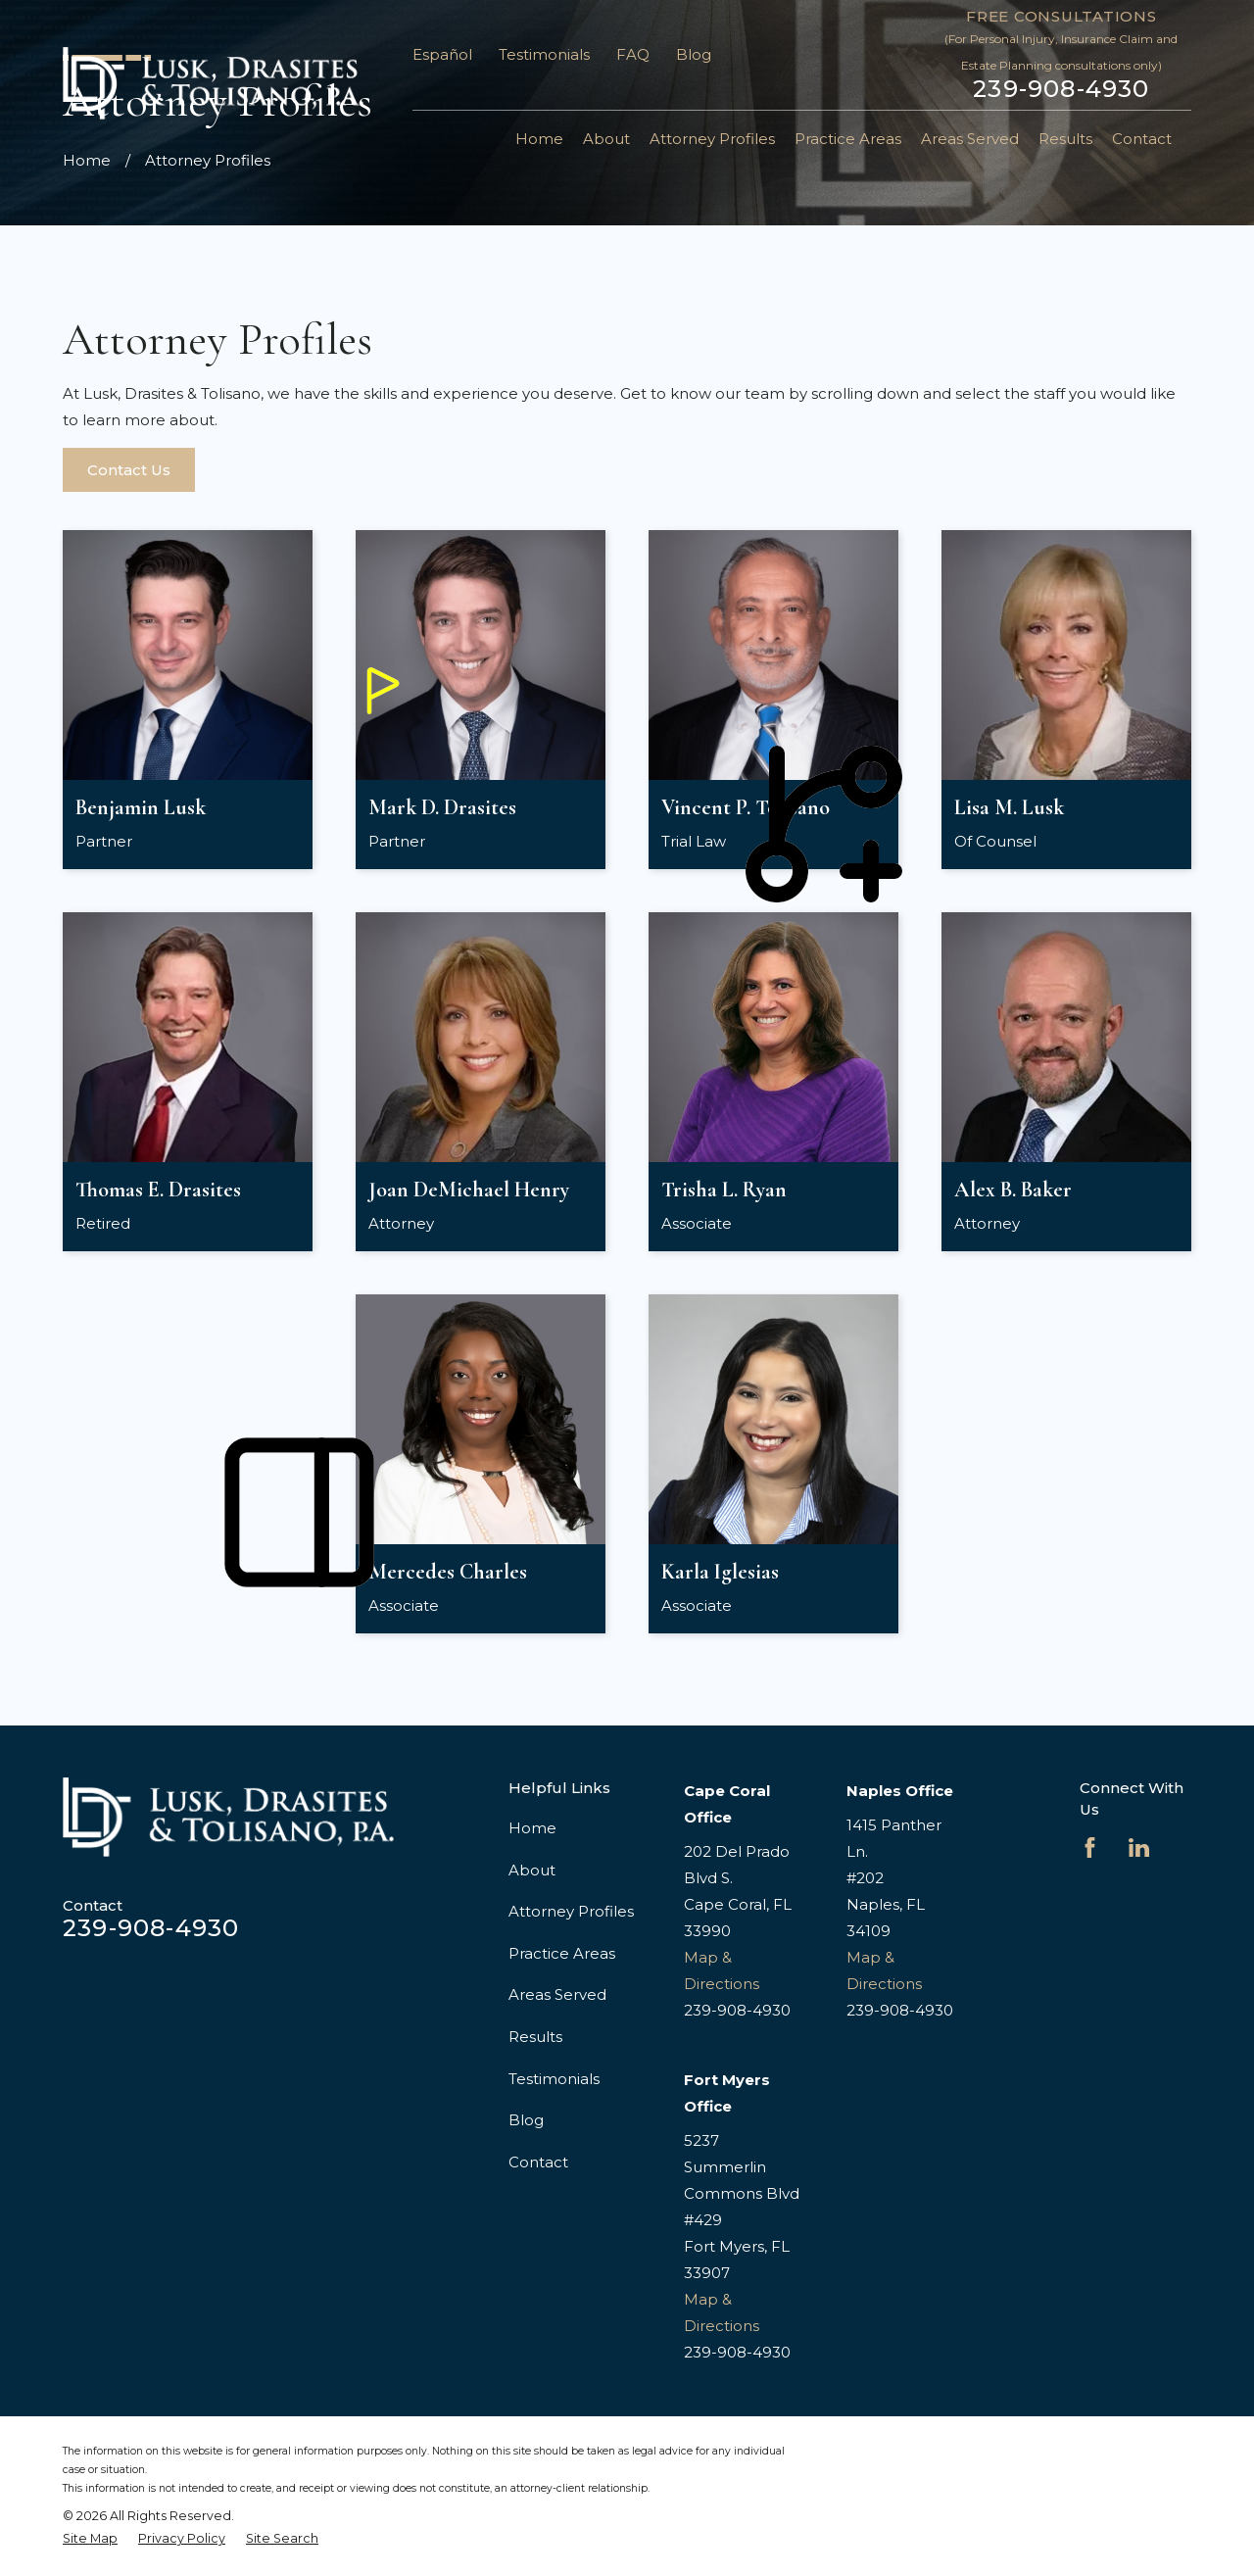  I want to click on toggle right sidebar panel, so click(299, 1512).